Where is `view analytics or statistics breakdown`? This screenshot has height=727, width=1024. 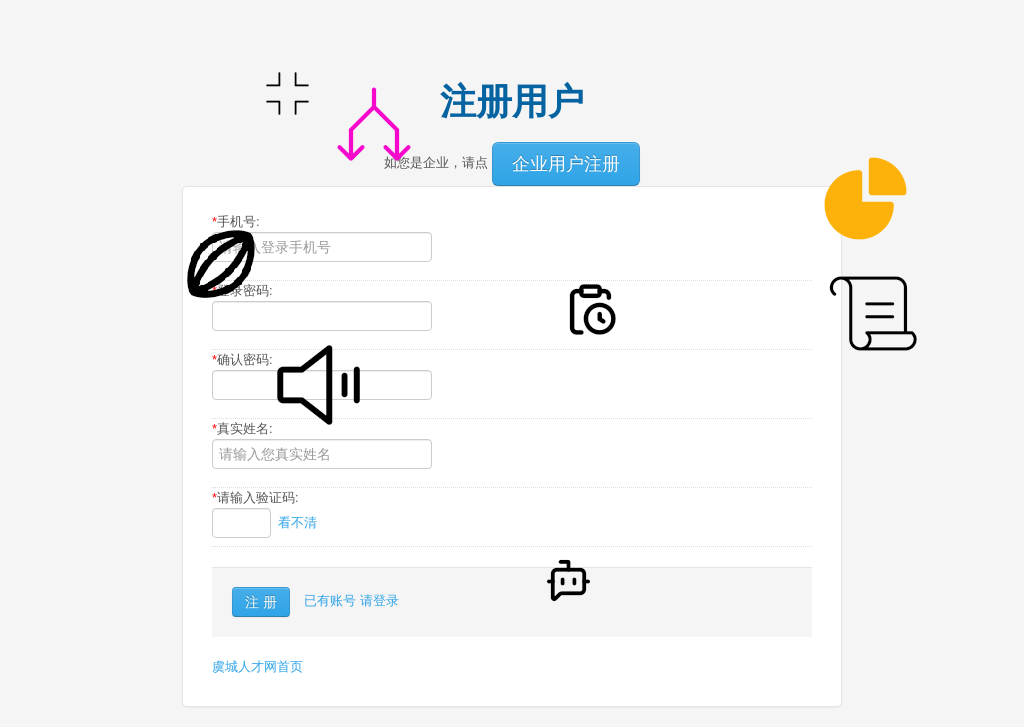 view analytics or statistics breakdown is located at coordinates (865, 198).